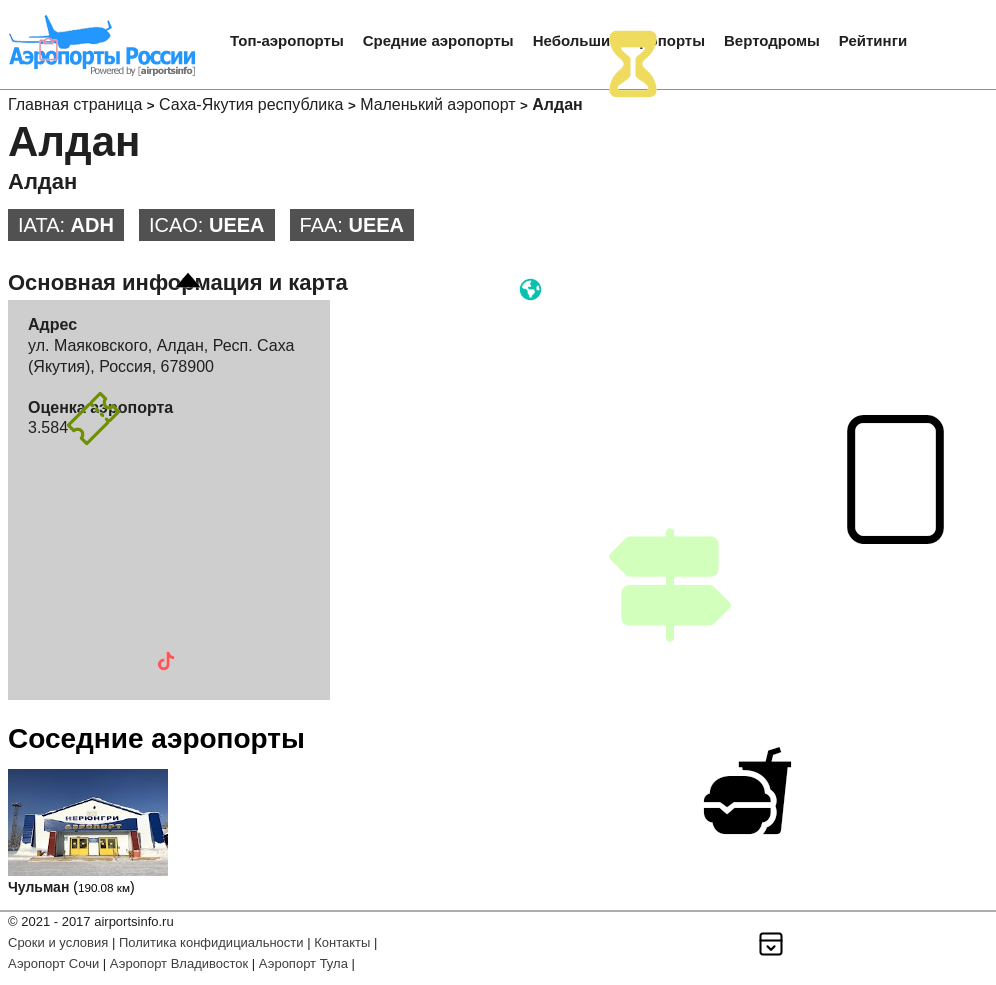 The image size is (996, 985). What do you see at coordinates (188, 280) in the screenshot?
I see `collapse an expanded section or menu` at bounding box center [188, 280].